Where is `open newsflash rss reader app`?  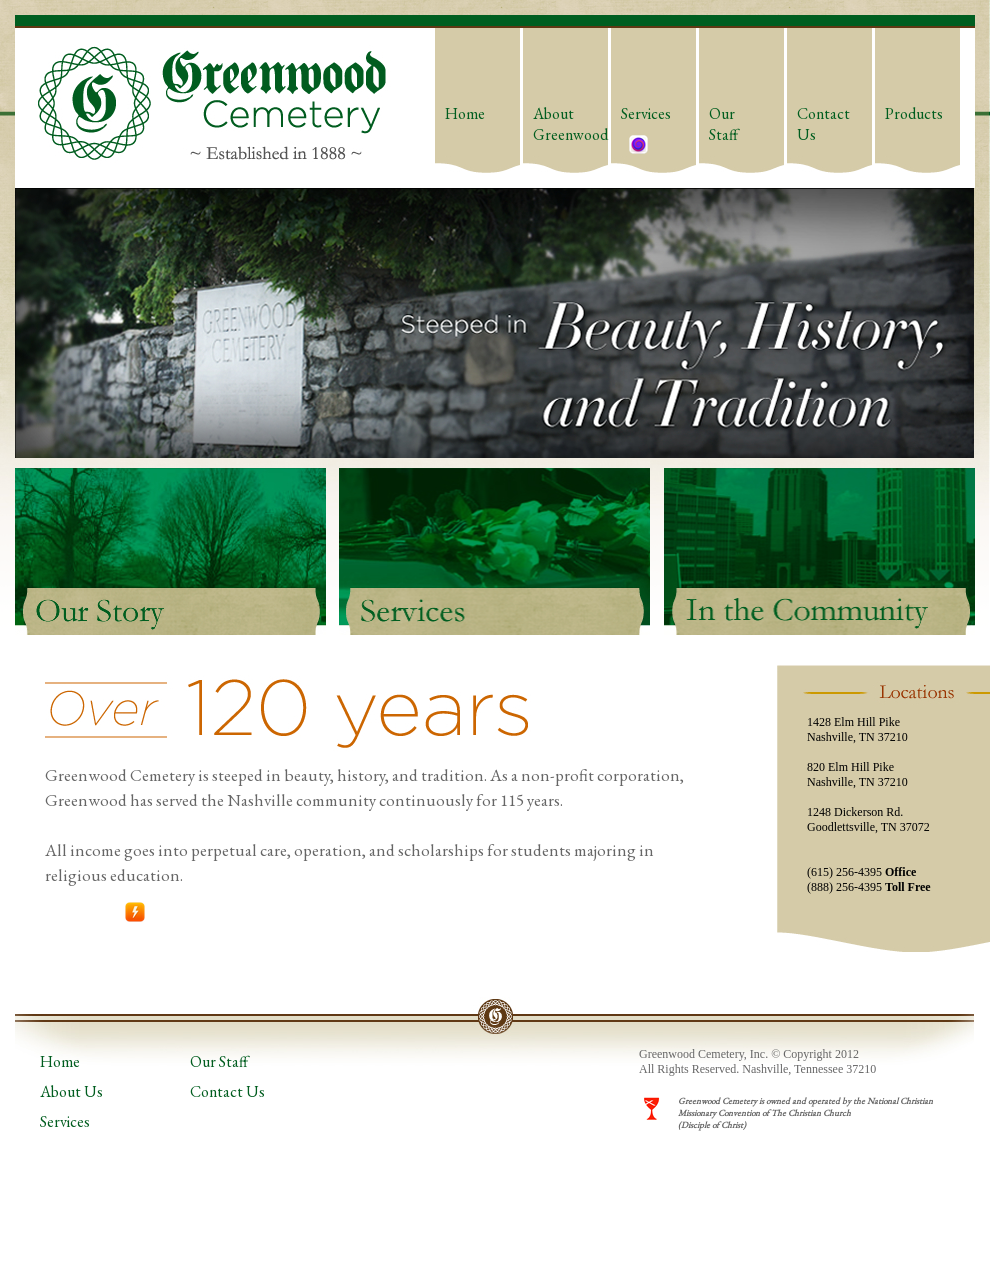
open newsflash rss reader app is located at coordinates (135, 912).